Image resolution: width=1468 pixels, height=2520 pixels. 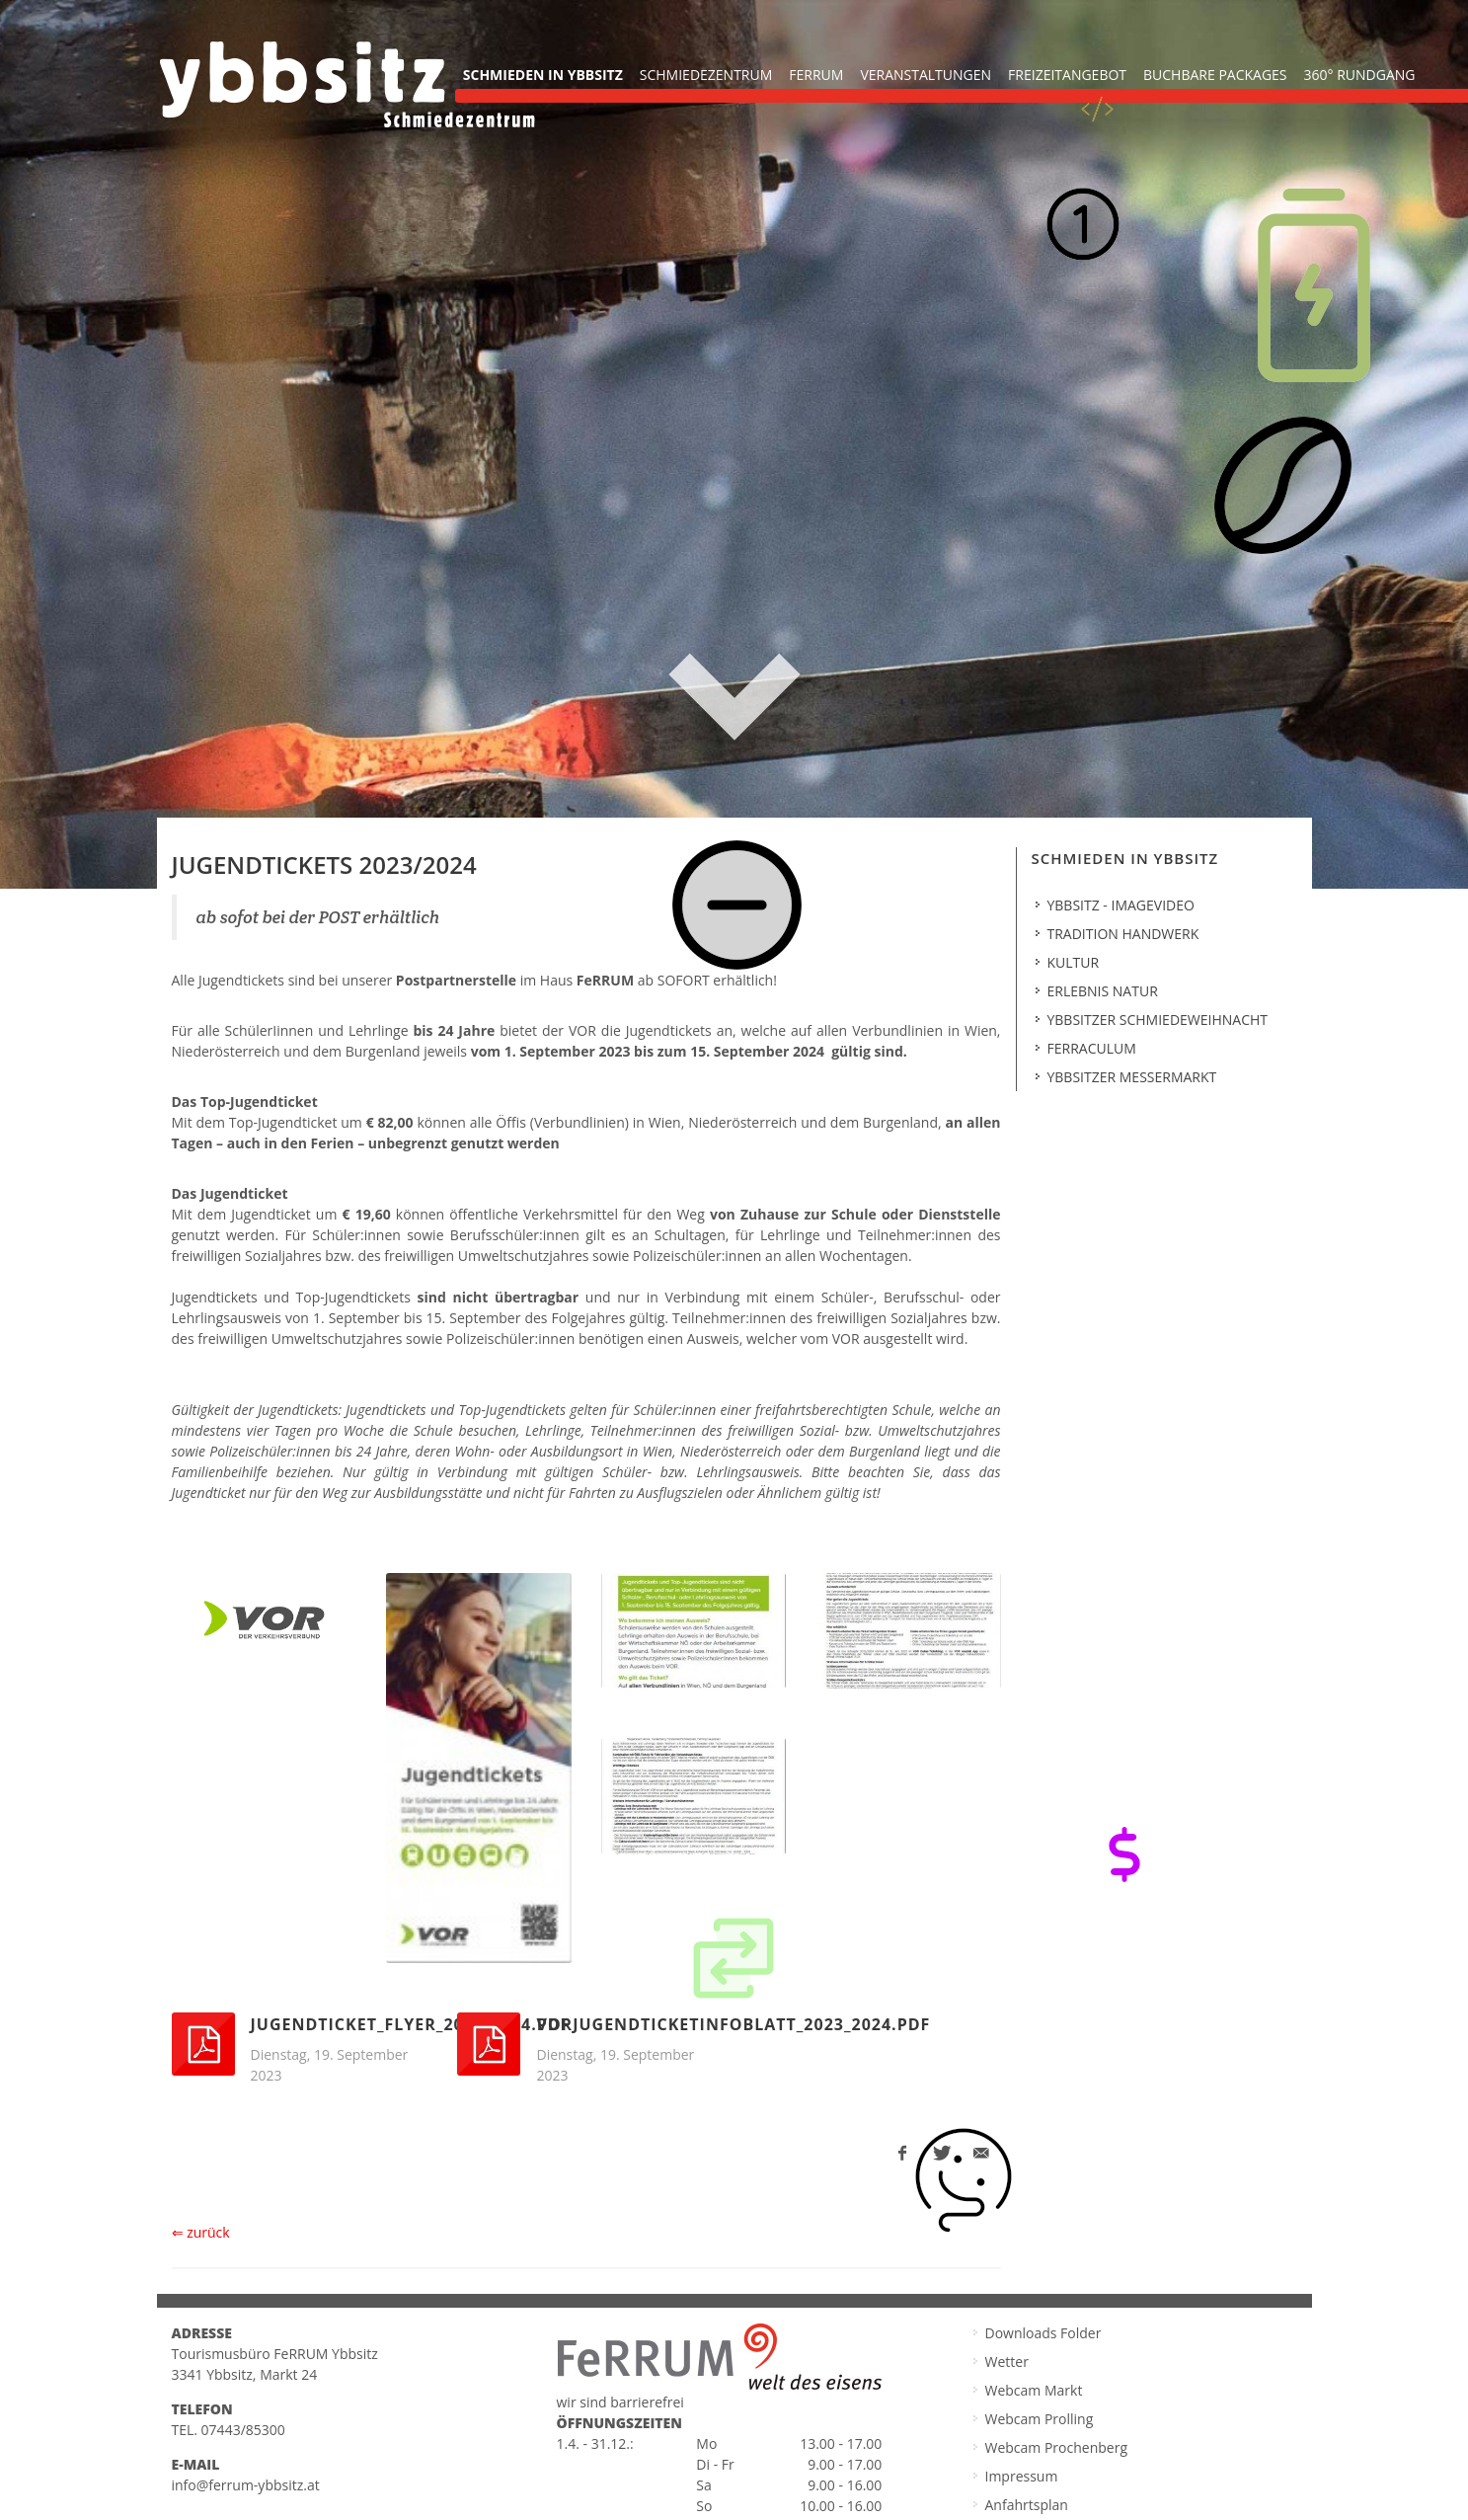 What do you see at coordinates (1314, 288) in the screenshot?
I see `indicates device is currently charging` at bounding box center [1314, 288].